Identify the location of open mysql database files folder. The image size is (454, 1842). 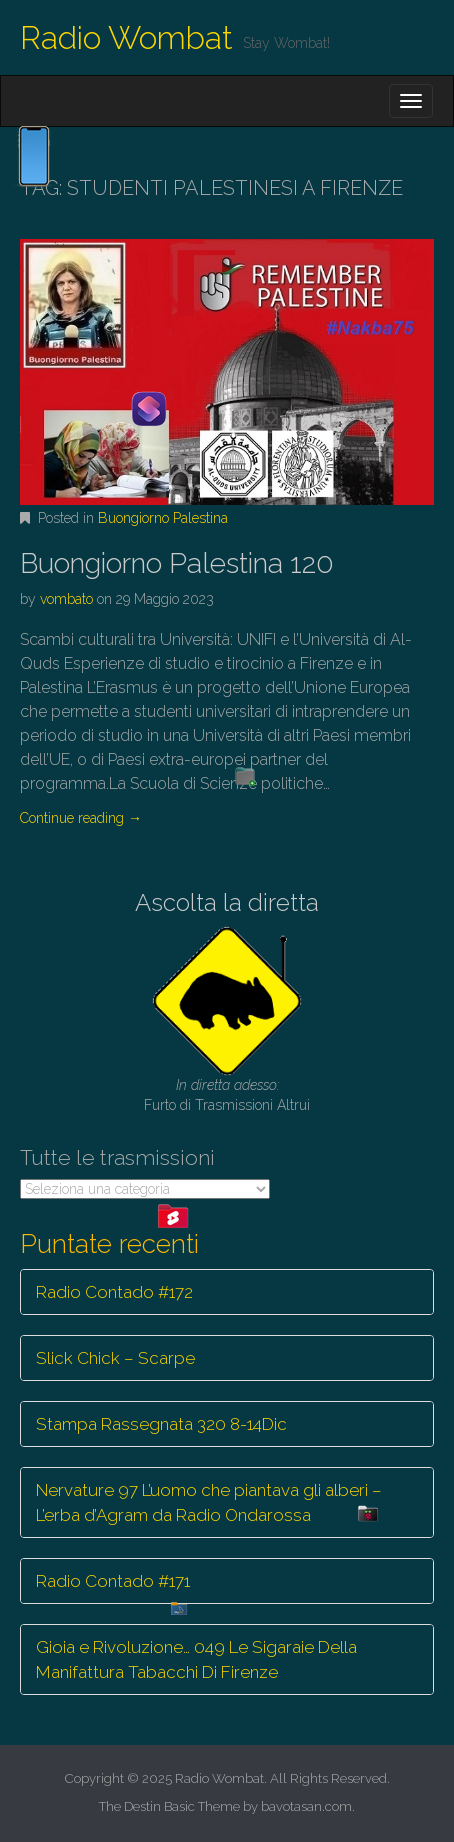
(179, 1609).